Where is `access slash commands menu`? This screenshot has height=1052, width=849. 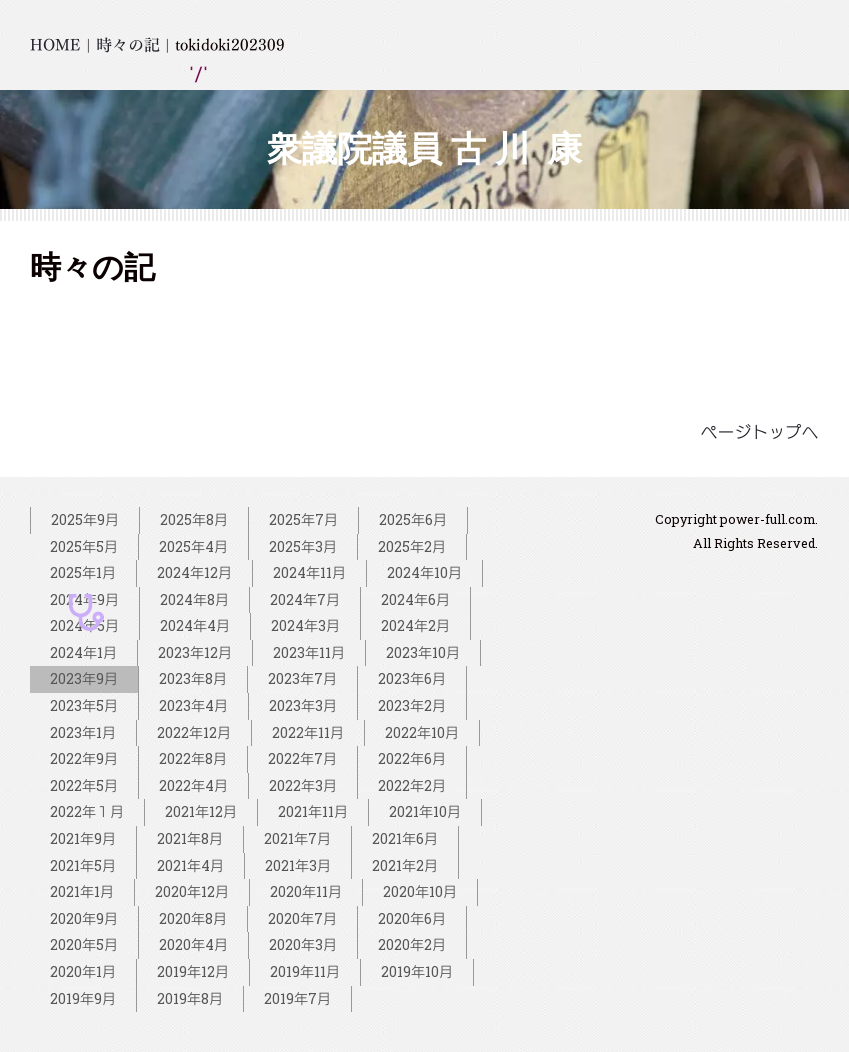 access slash commands menu is located at coordinates (198, 74).